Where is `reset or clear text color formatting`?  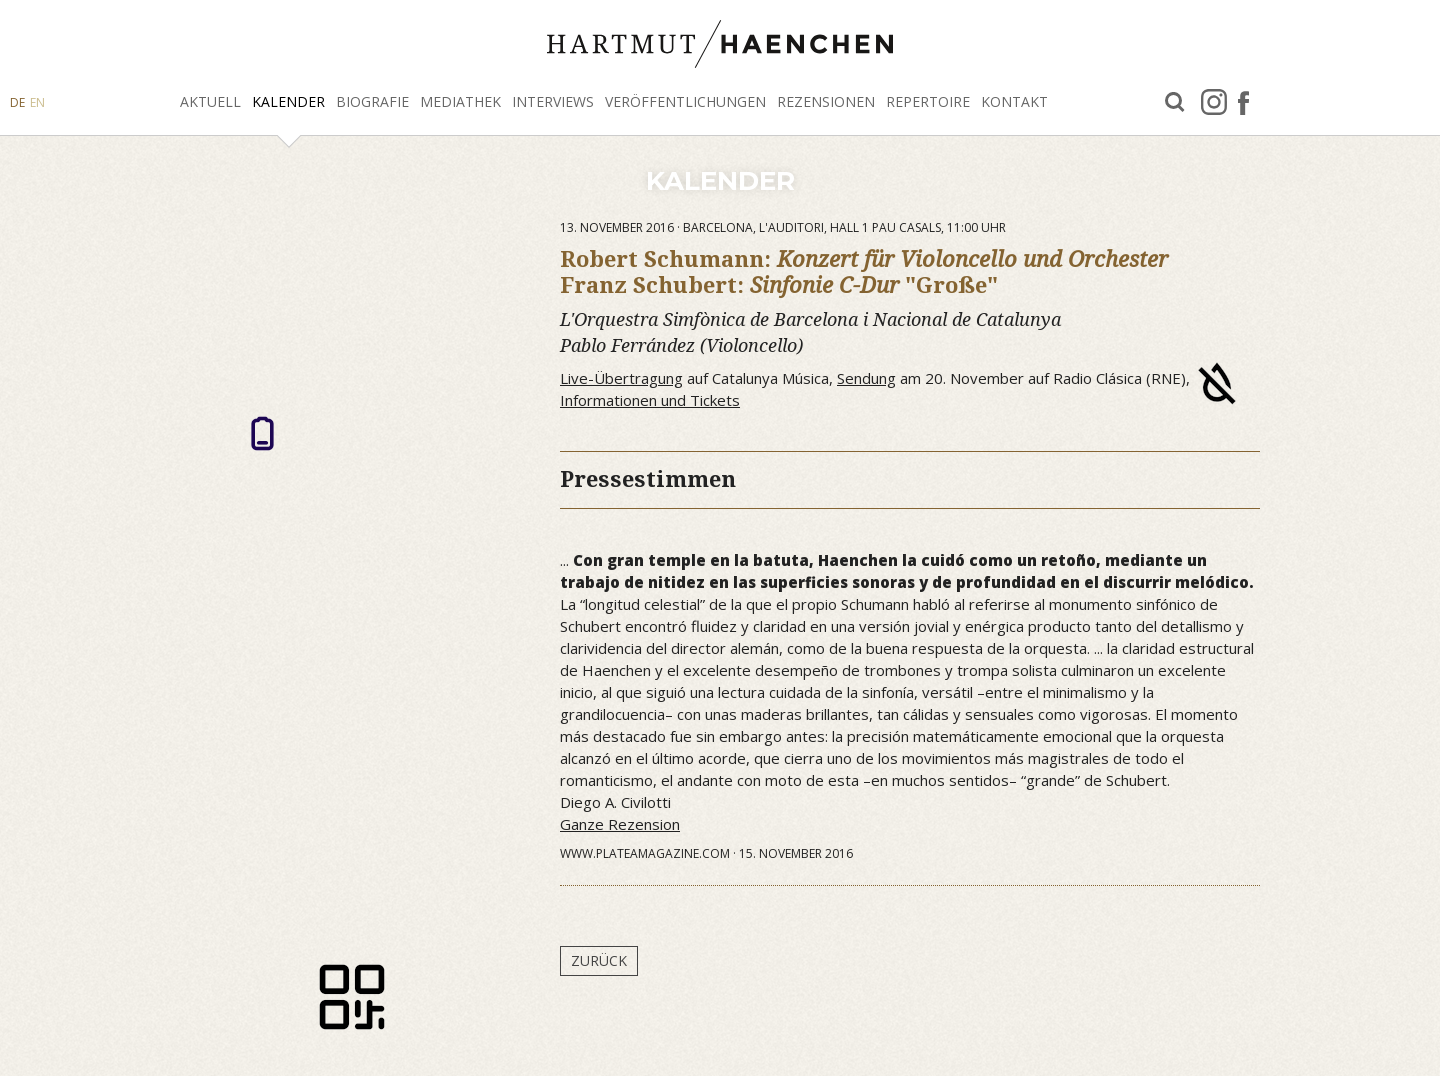 reset or clear text color formatting is located at coordinates (1217, 383).